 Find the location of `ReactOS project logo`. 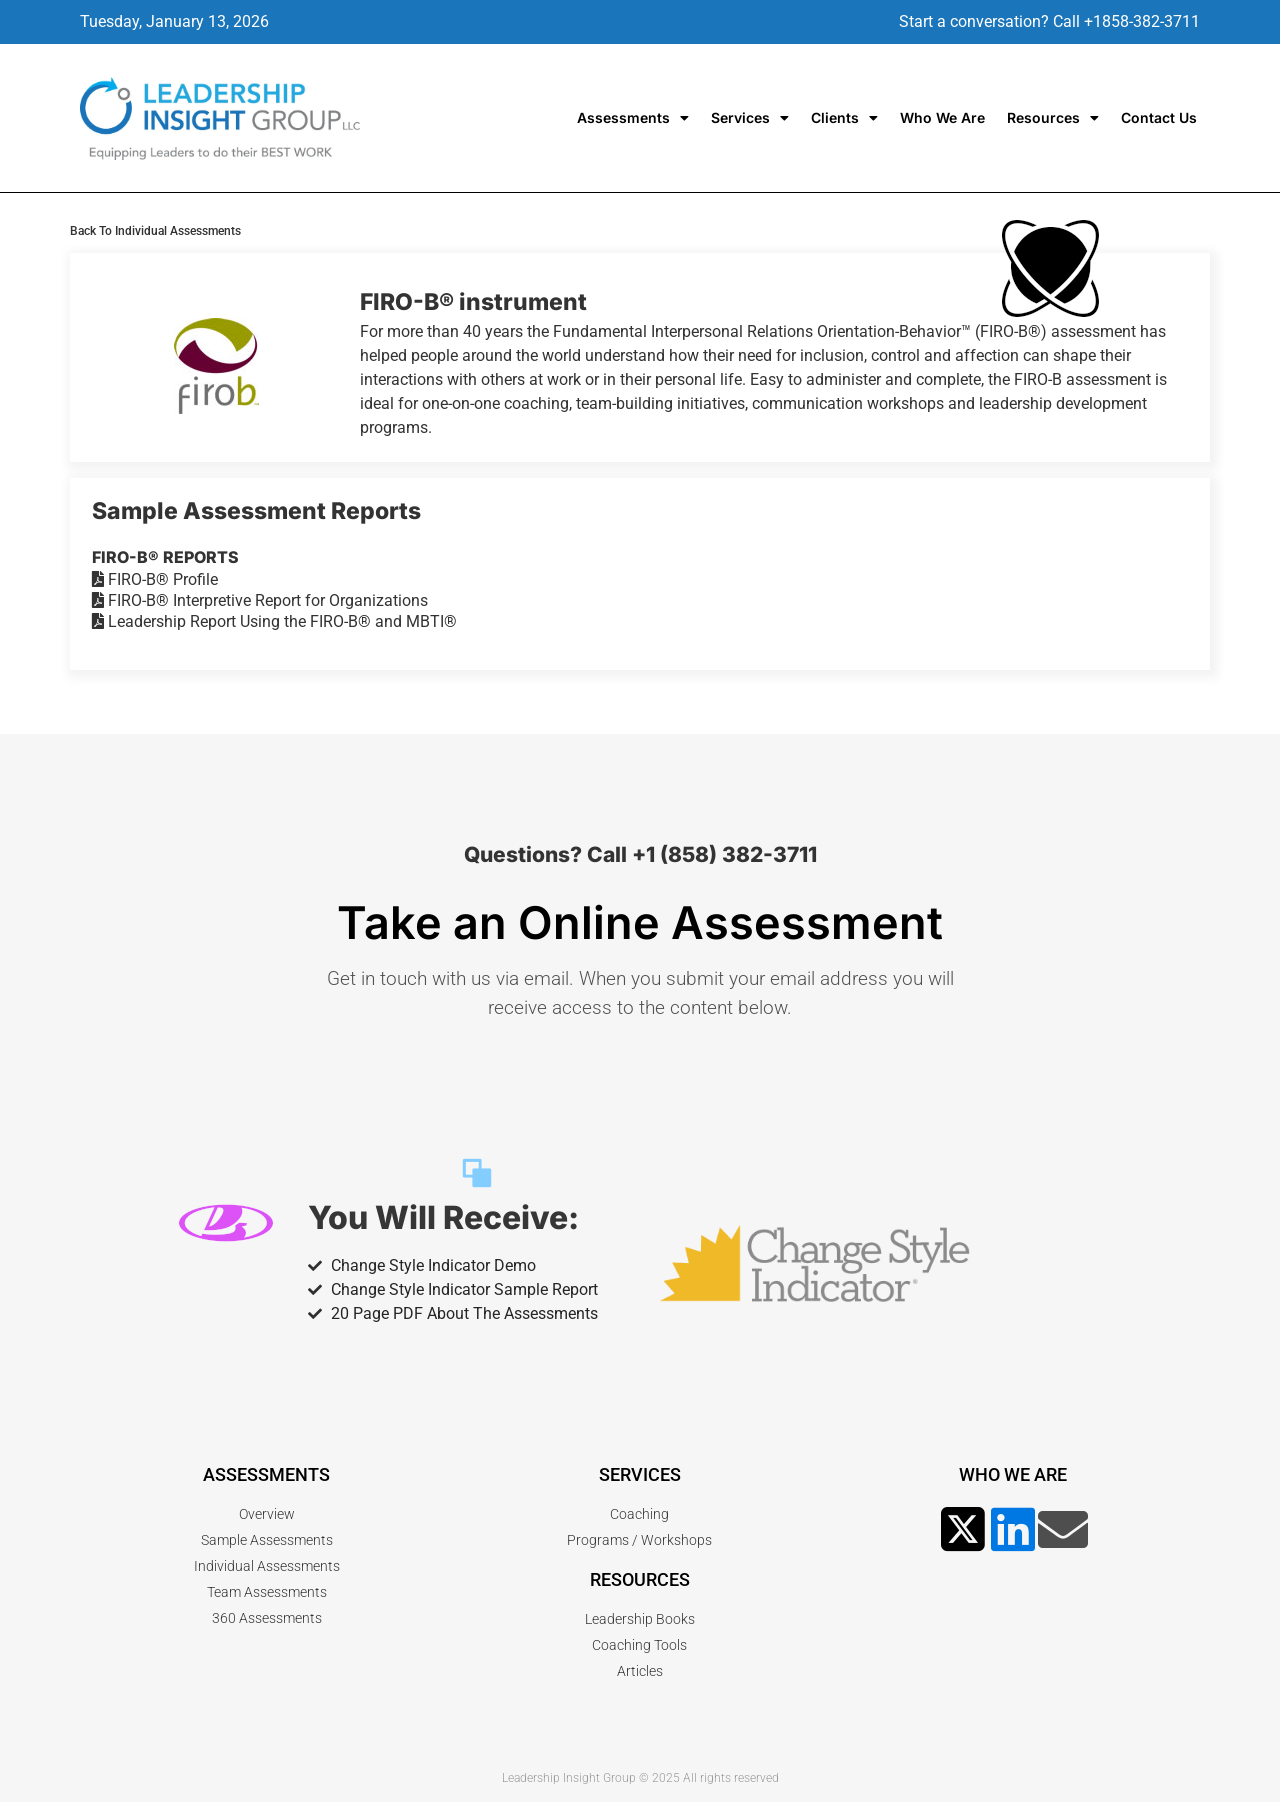

ReactOS project logo is located at coordinates (1050, 268).